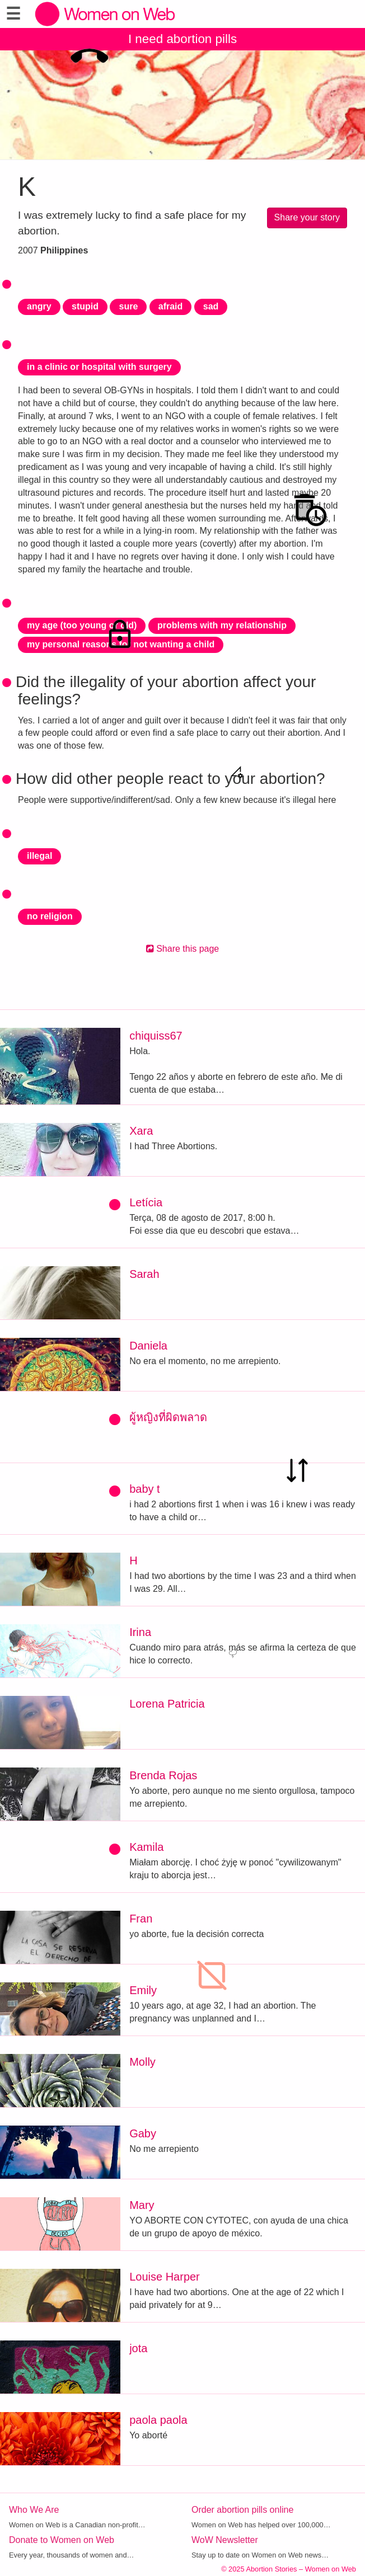 The height and width of the screenshot is (2576, 365). Describe the element at coordinates (233, 1653) in the screenshot. I see `indicates thunderstorm or severe weather conditions` at that location.